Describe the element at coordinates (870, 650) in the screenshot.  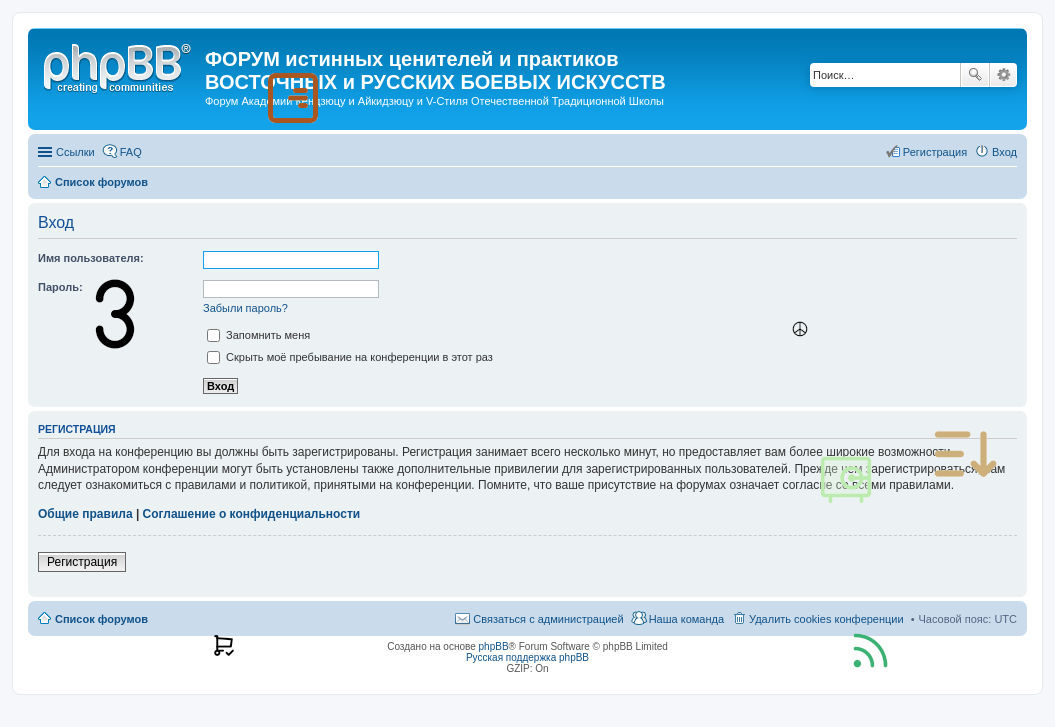
I see `subscribe to RSS feed` at that location.